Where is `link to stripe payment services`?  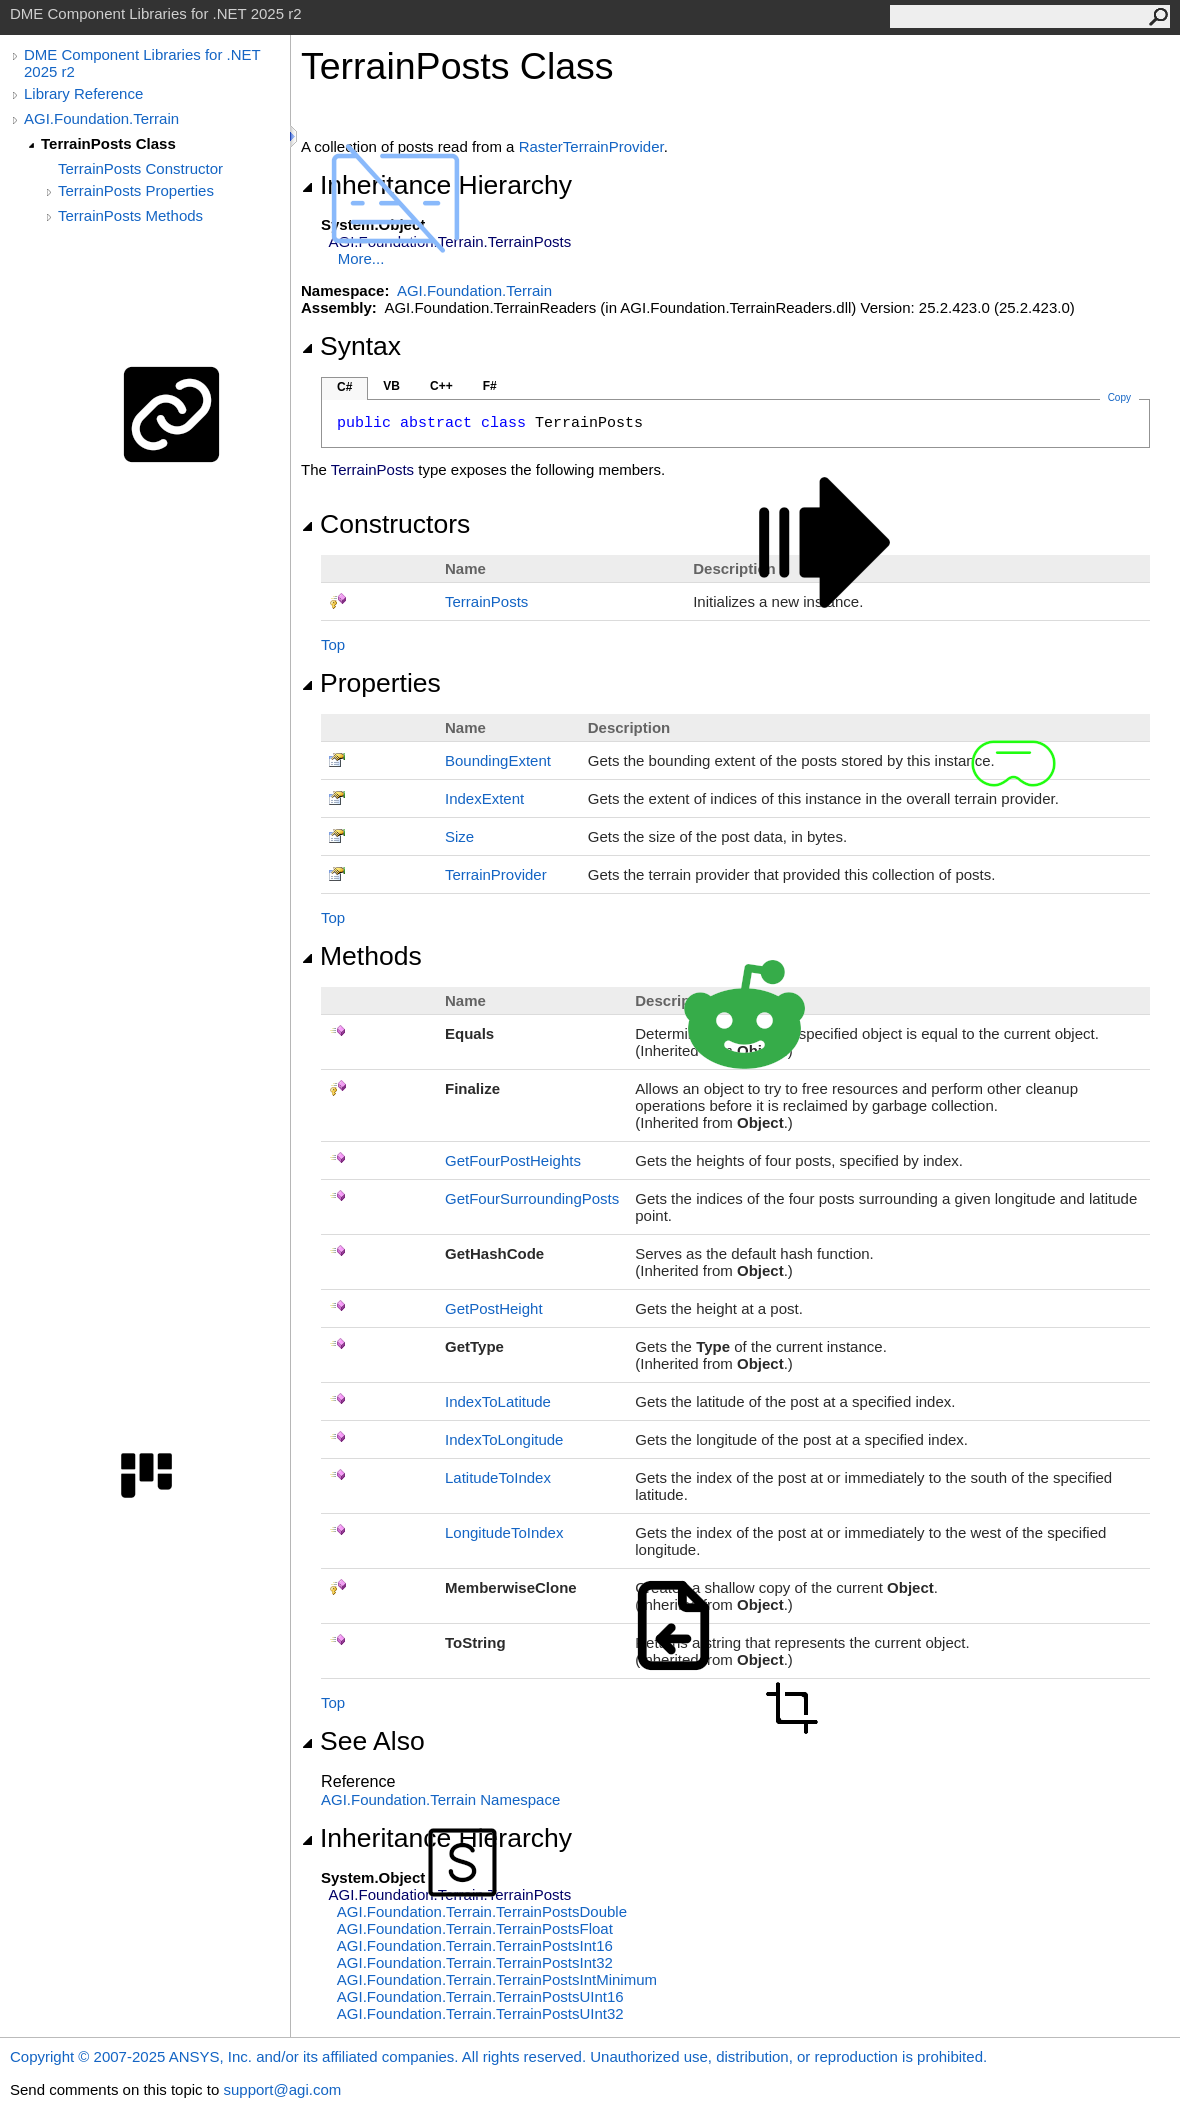
link to stripe payment services is located at coordinates (462, 1862).